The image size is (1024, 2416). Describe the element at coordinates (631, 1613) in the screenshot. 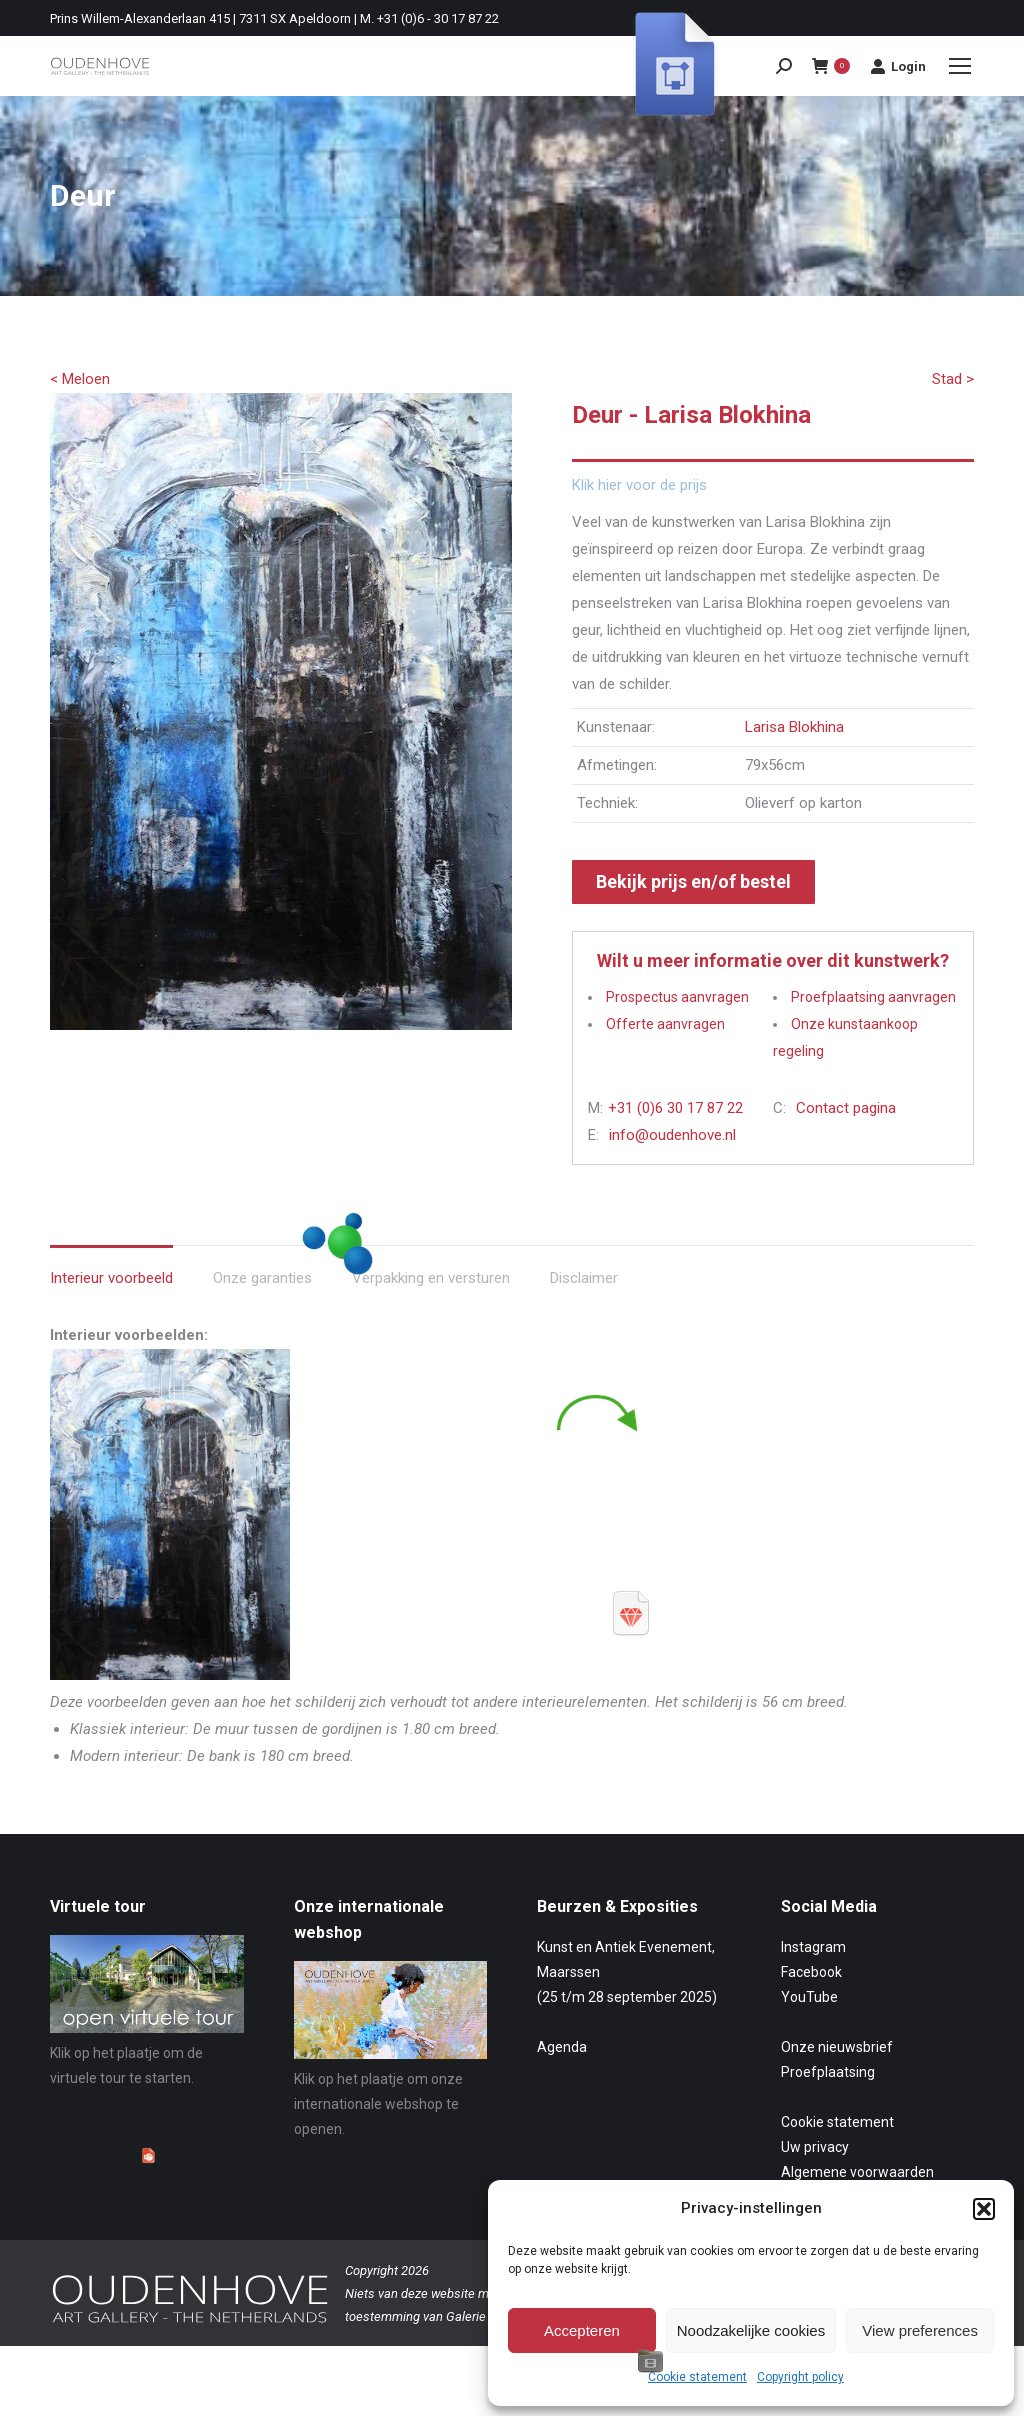

I see `a ruby programming language source file` at that location.